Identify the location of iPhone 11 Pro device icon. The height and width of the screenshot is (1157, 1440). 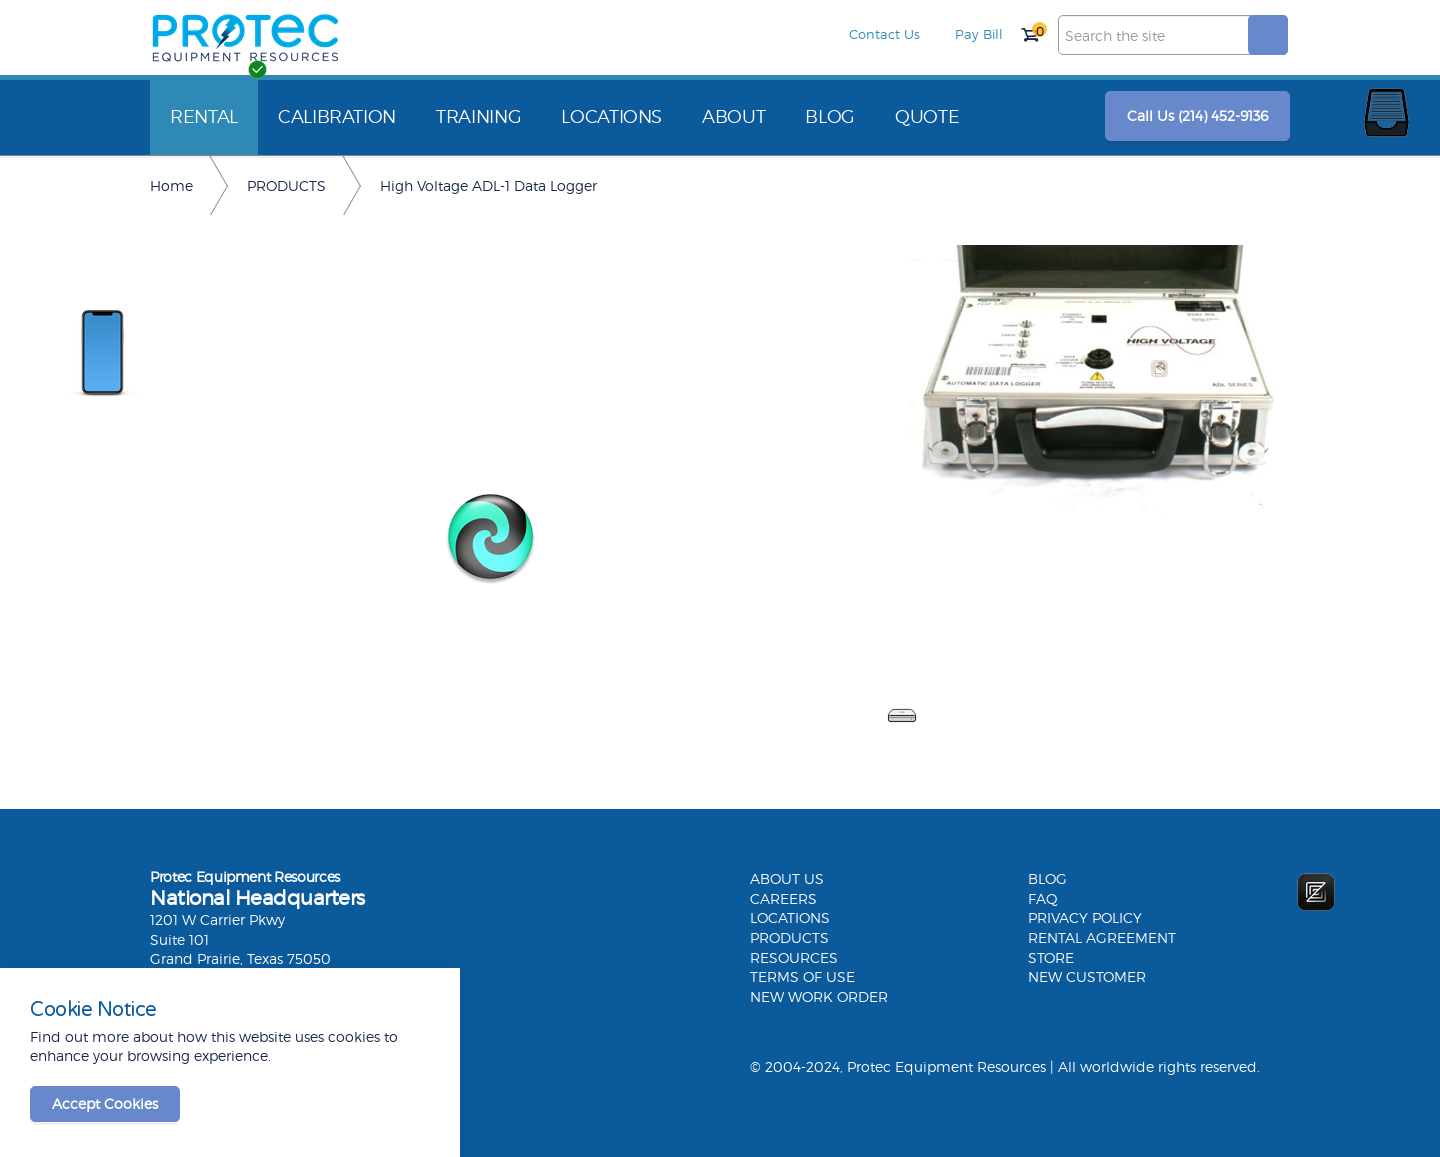
(102, 353).